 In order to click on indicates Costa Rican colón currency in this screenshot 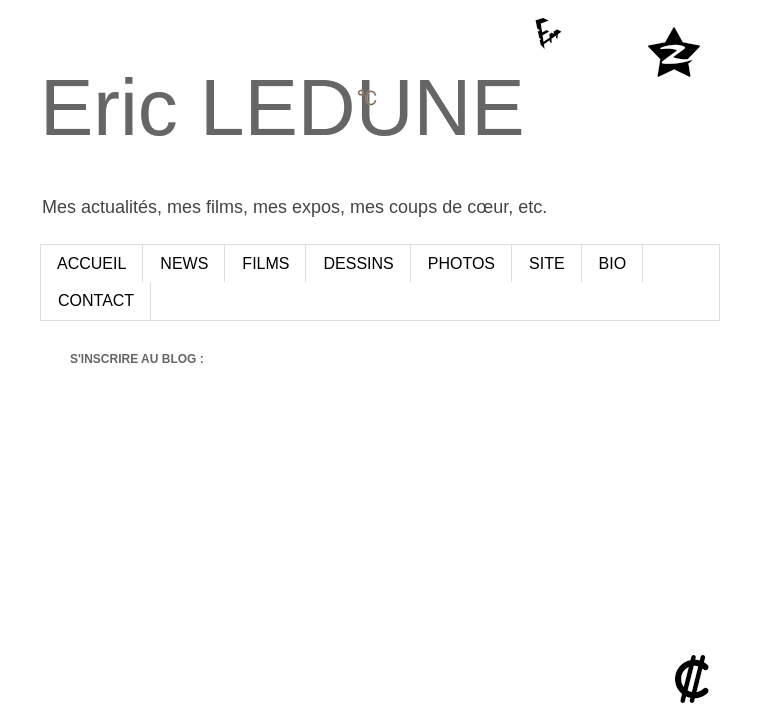, I will do `click(692, 679)`.